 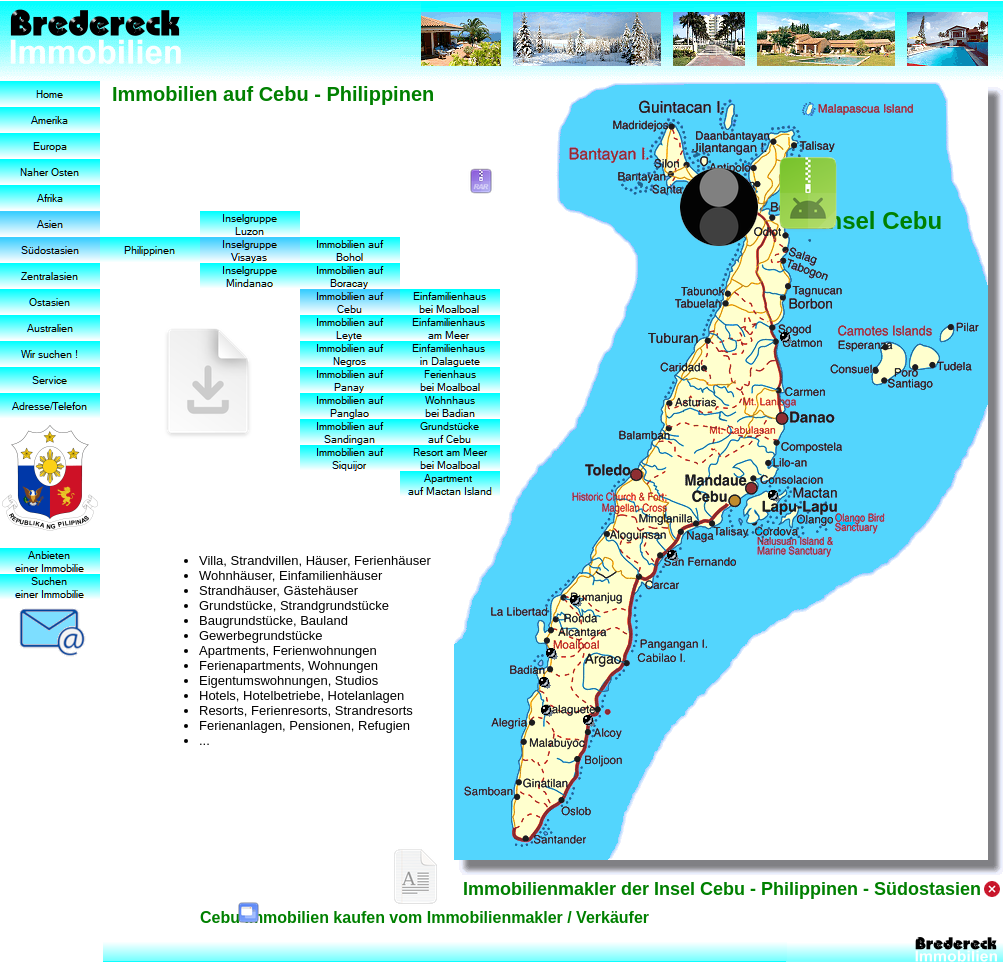 I want to click on open a rich text format document, so click(x=415, y=876).